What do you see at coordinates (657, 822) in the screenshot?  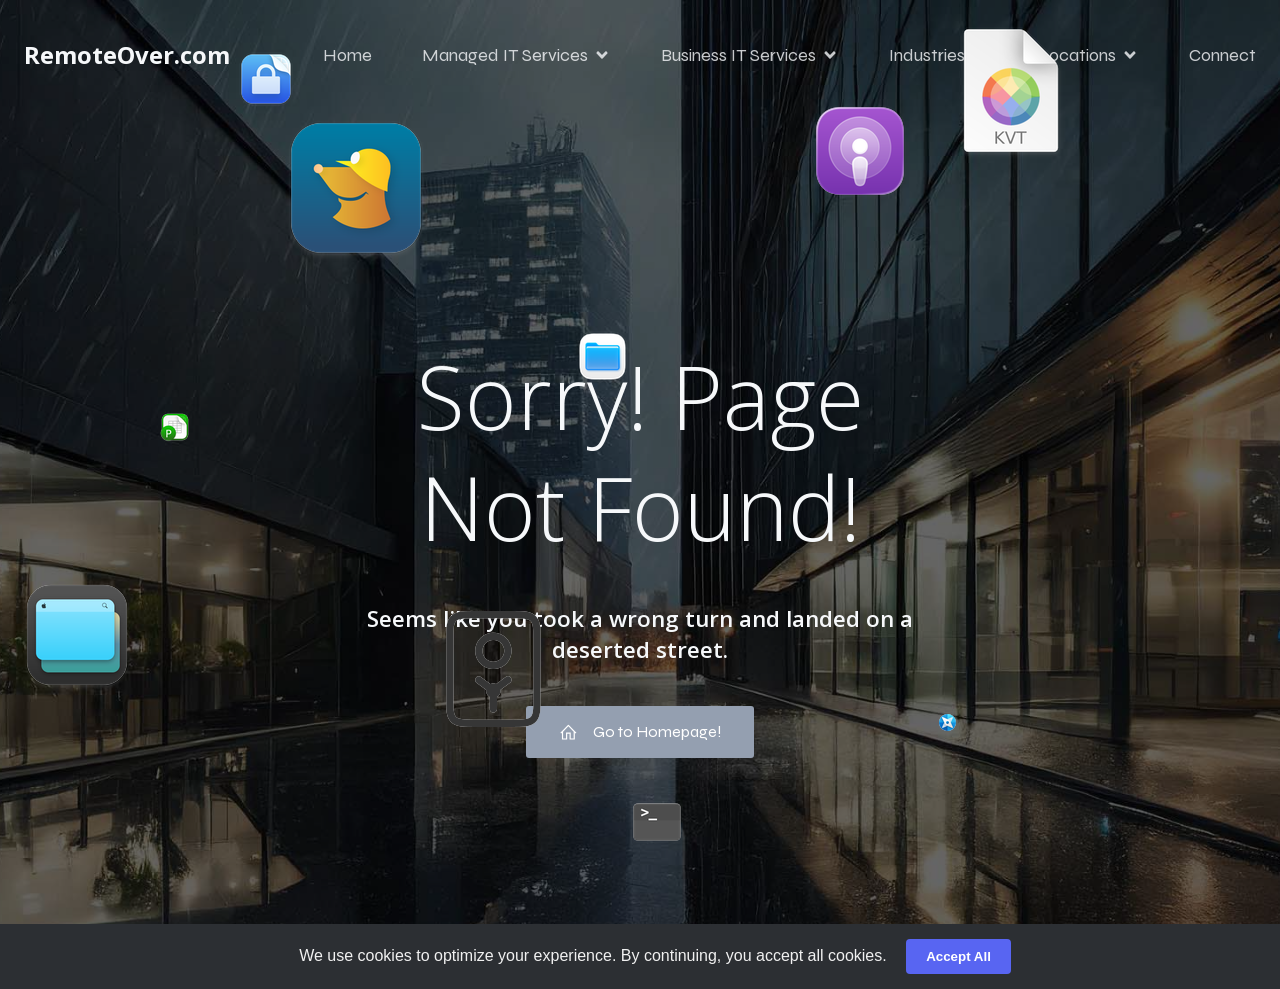 I see `open the terminal application` at bounding box center [657, 822].